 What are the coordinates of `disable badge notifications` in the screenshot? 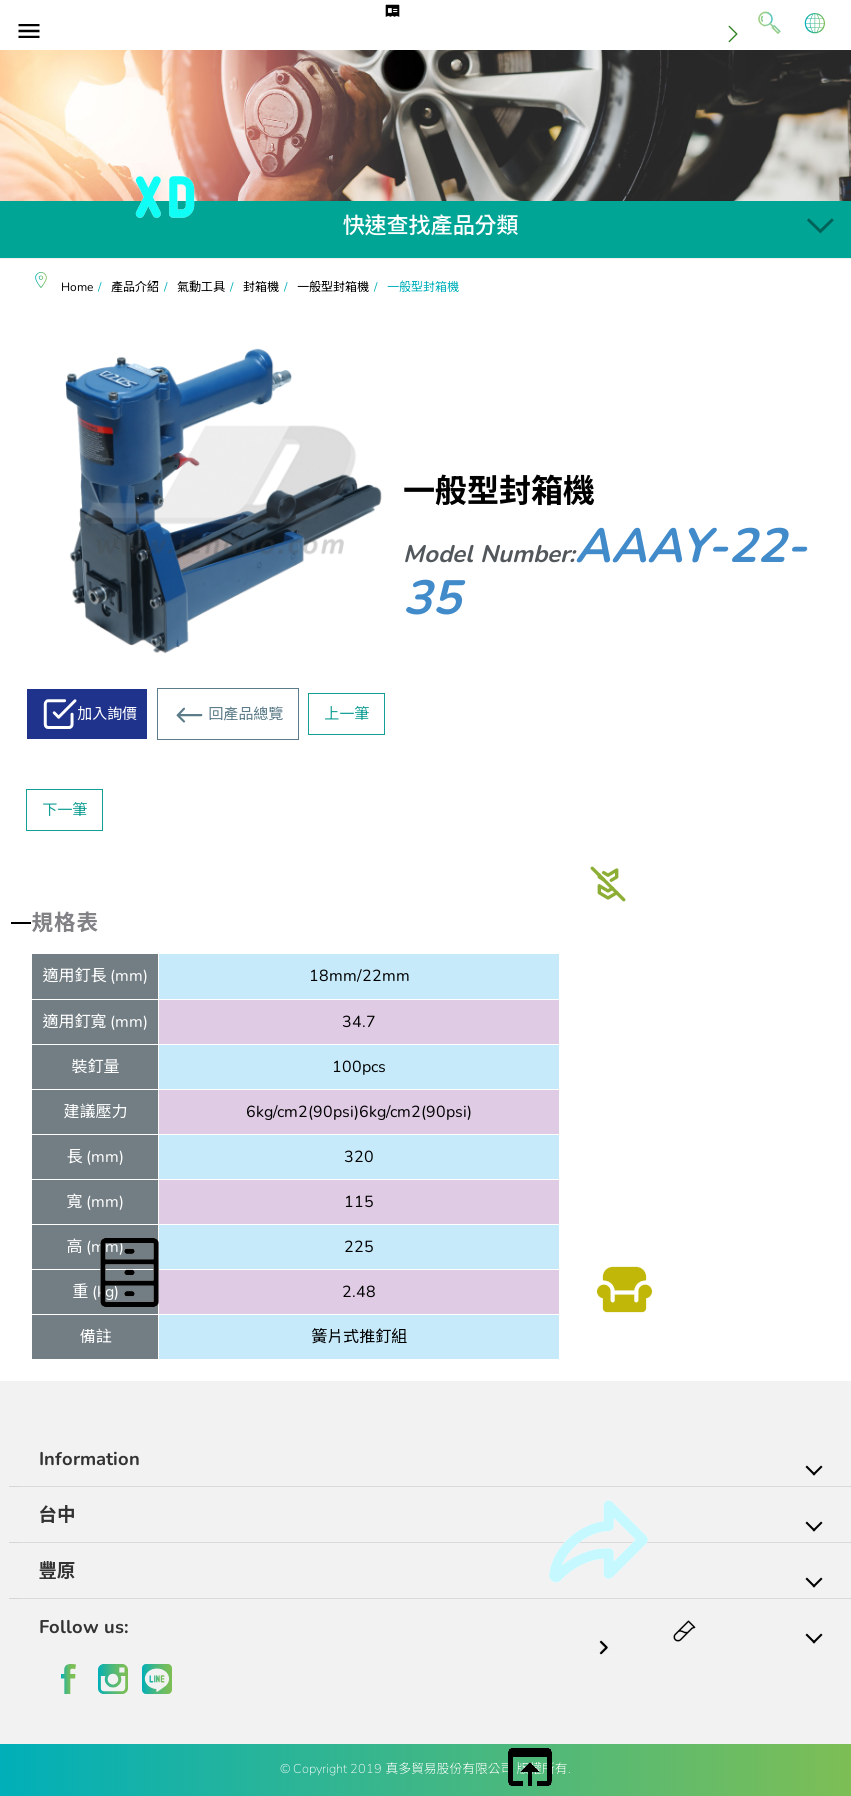 It's located at (608, 884).